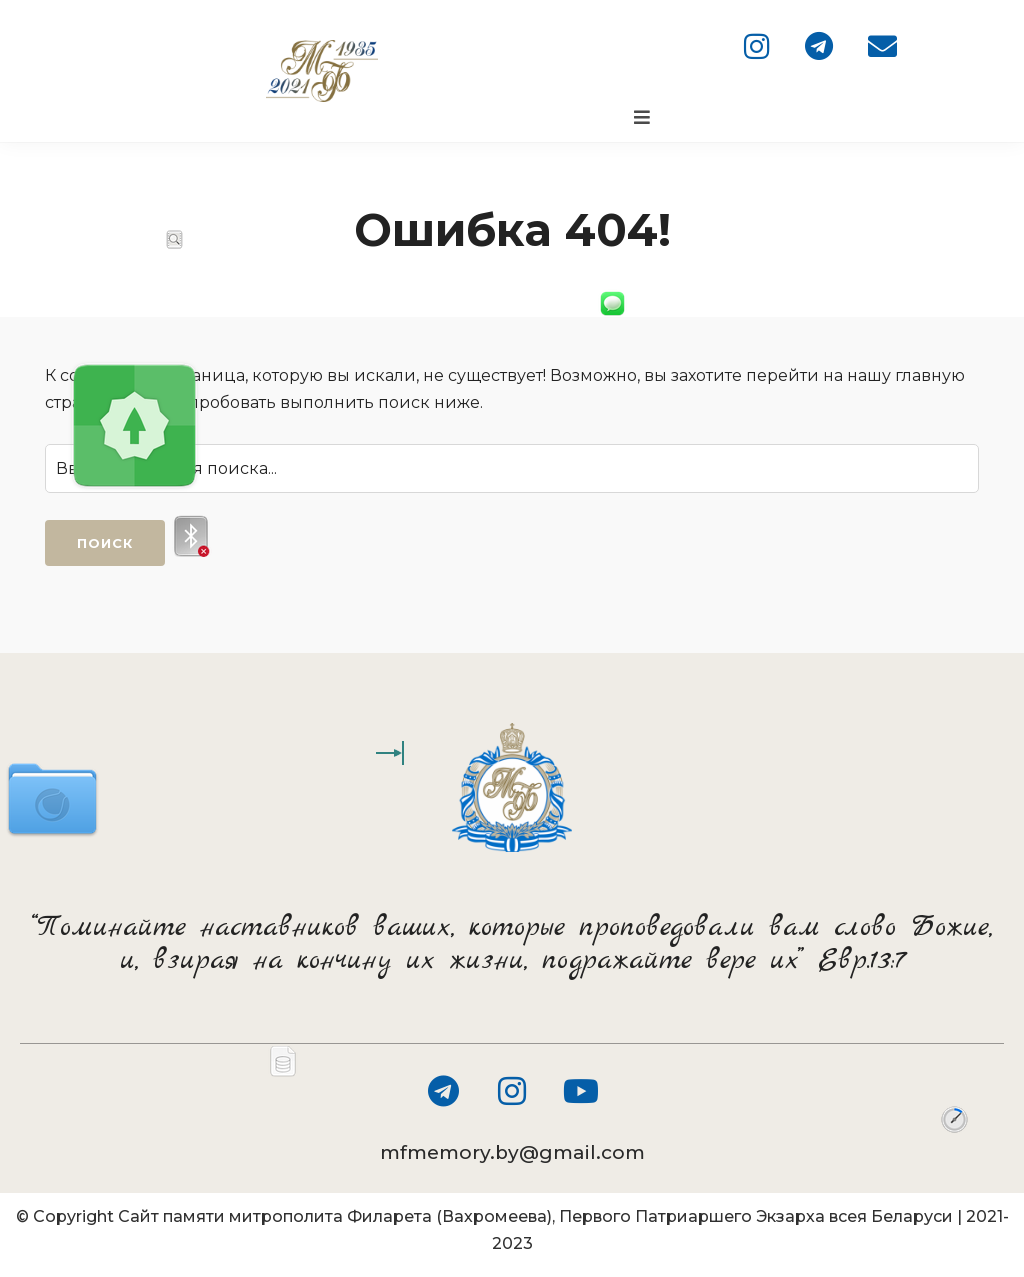 The width and height of the screenshot is (1024, 1277). What do you see at coordinates (283, 1061) in the screenshot?
I see `sqlite3 database file` at bounding box center [283, 1061].